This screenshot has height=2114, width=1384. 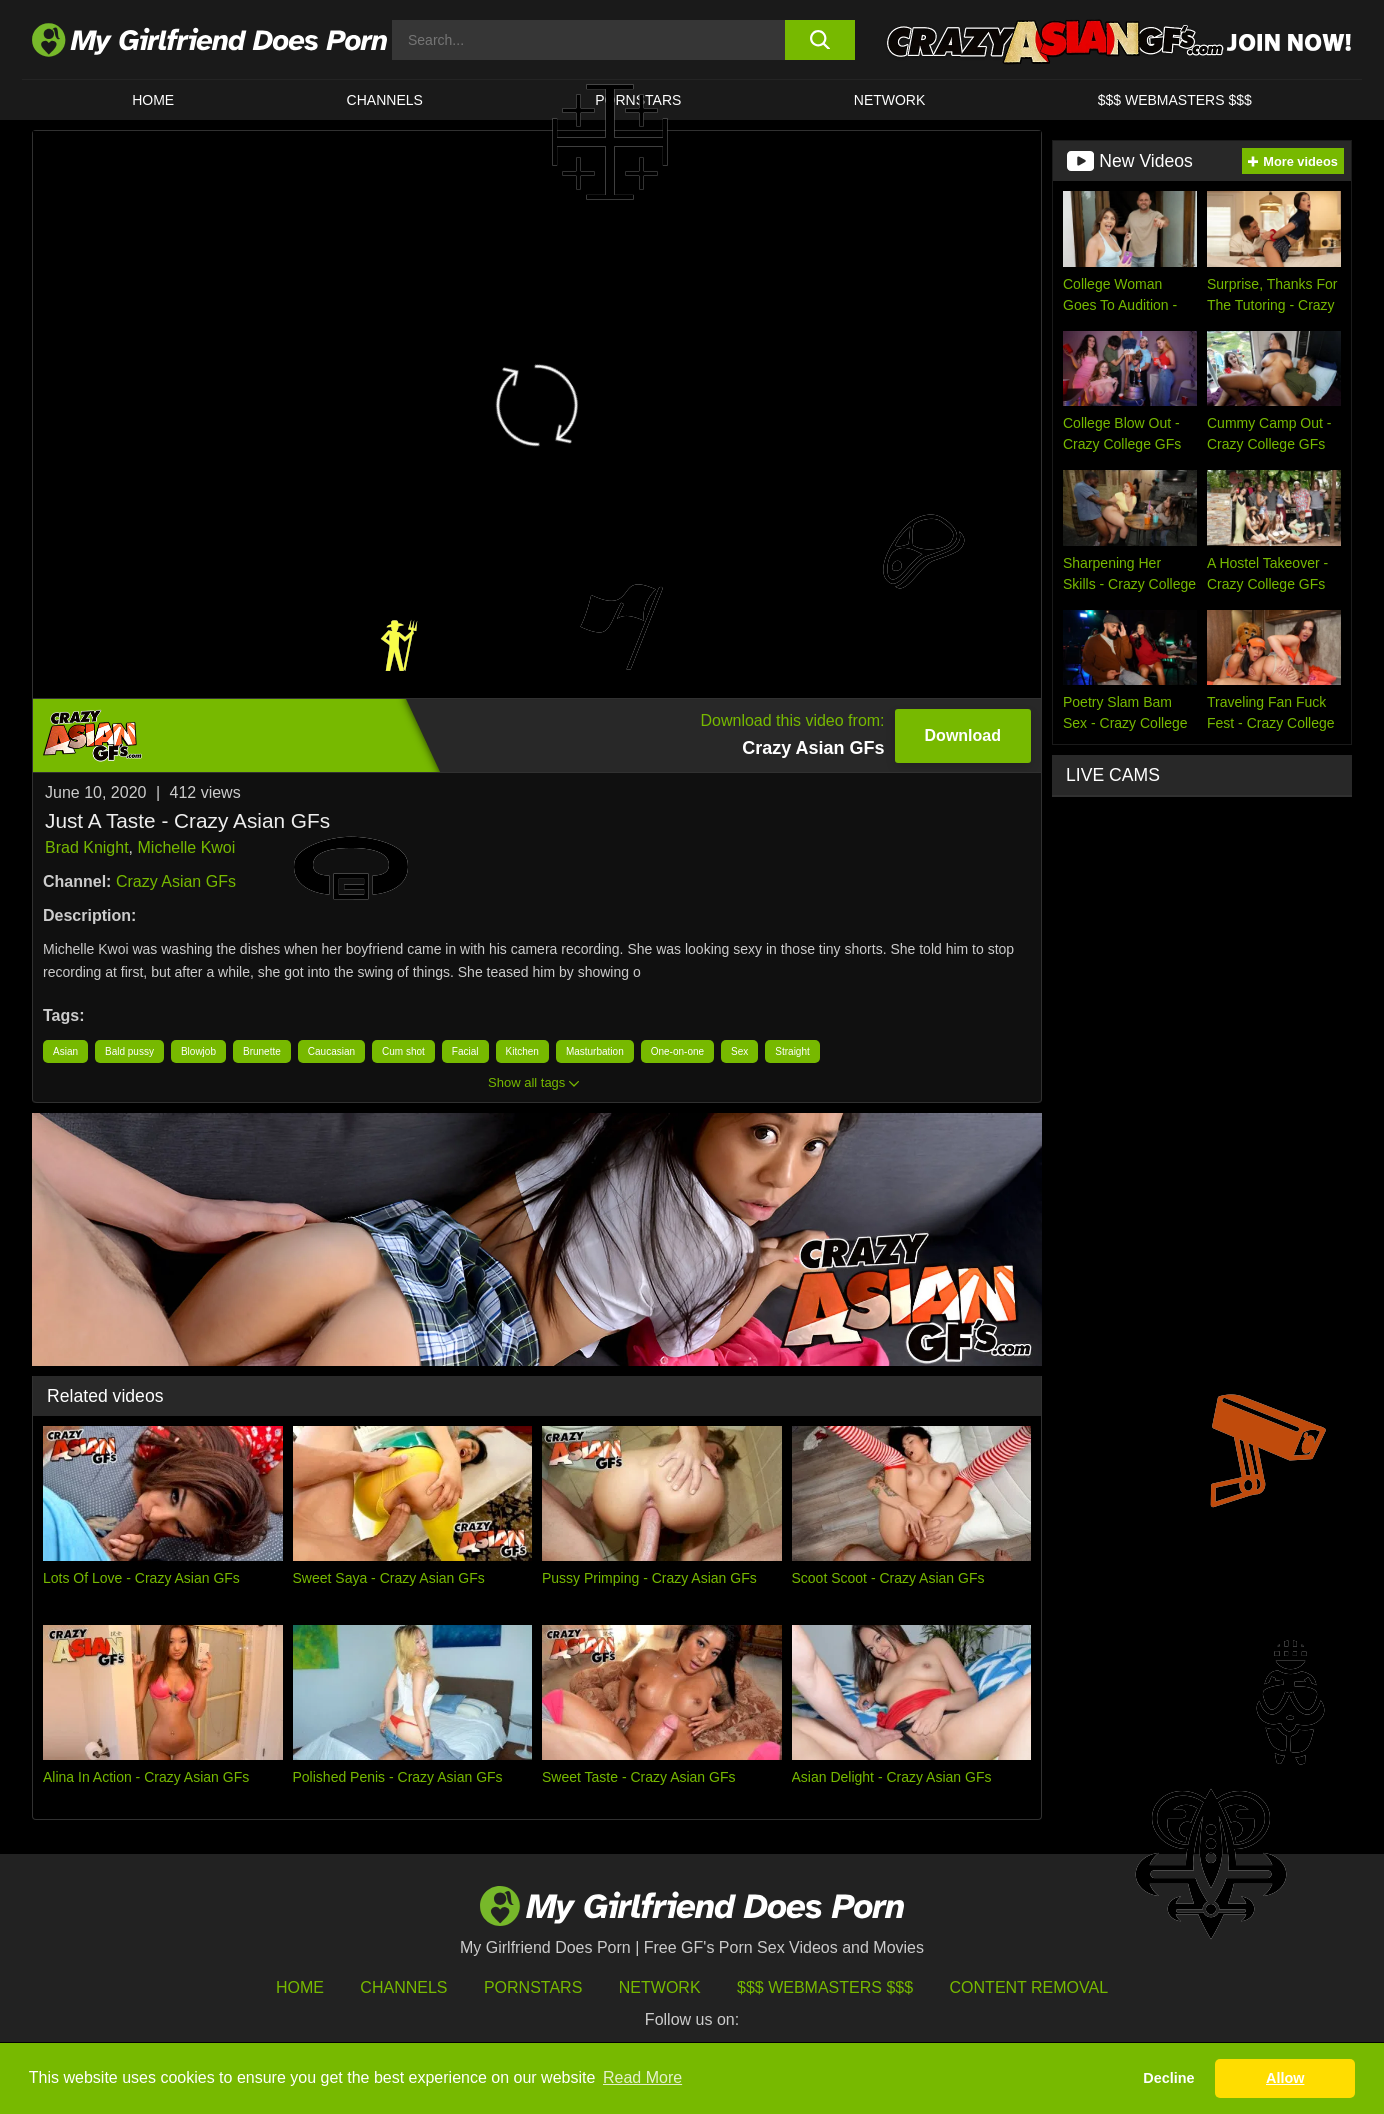 What do you see at coordinates (924, 552) in the screenshot?
I see `browse meat or protein food options` at bounding box center [924, 552].